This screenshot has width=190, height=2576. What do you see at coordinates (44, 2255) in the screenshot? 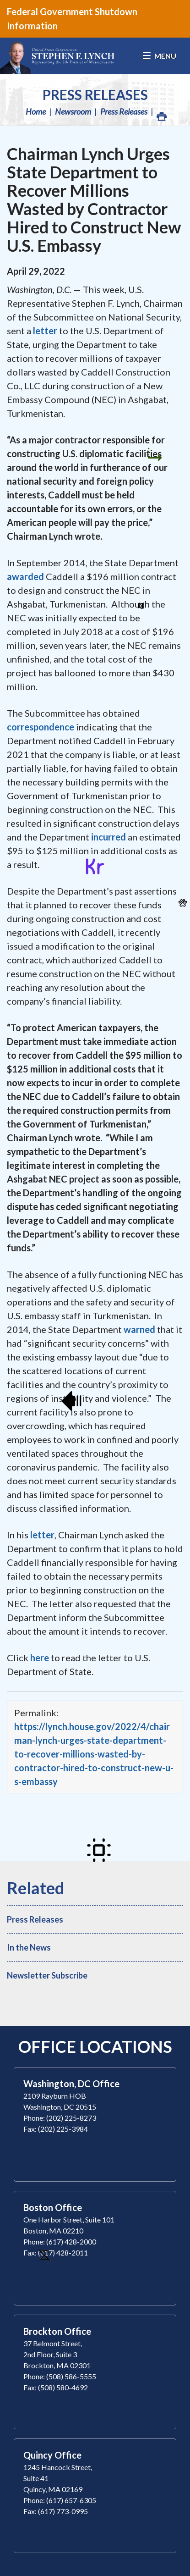
I see `disable automatic sum calculation` at bounding box center [44, 2255].